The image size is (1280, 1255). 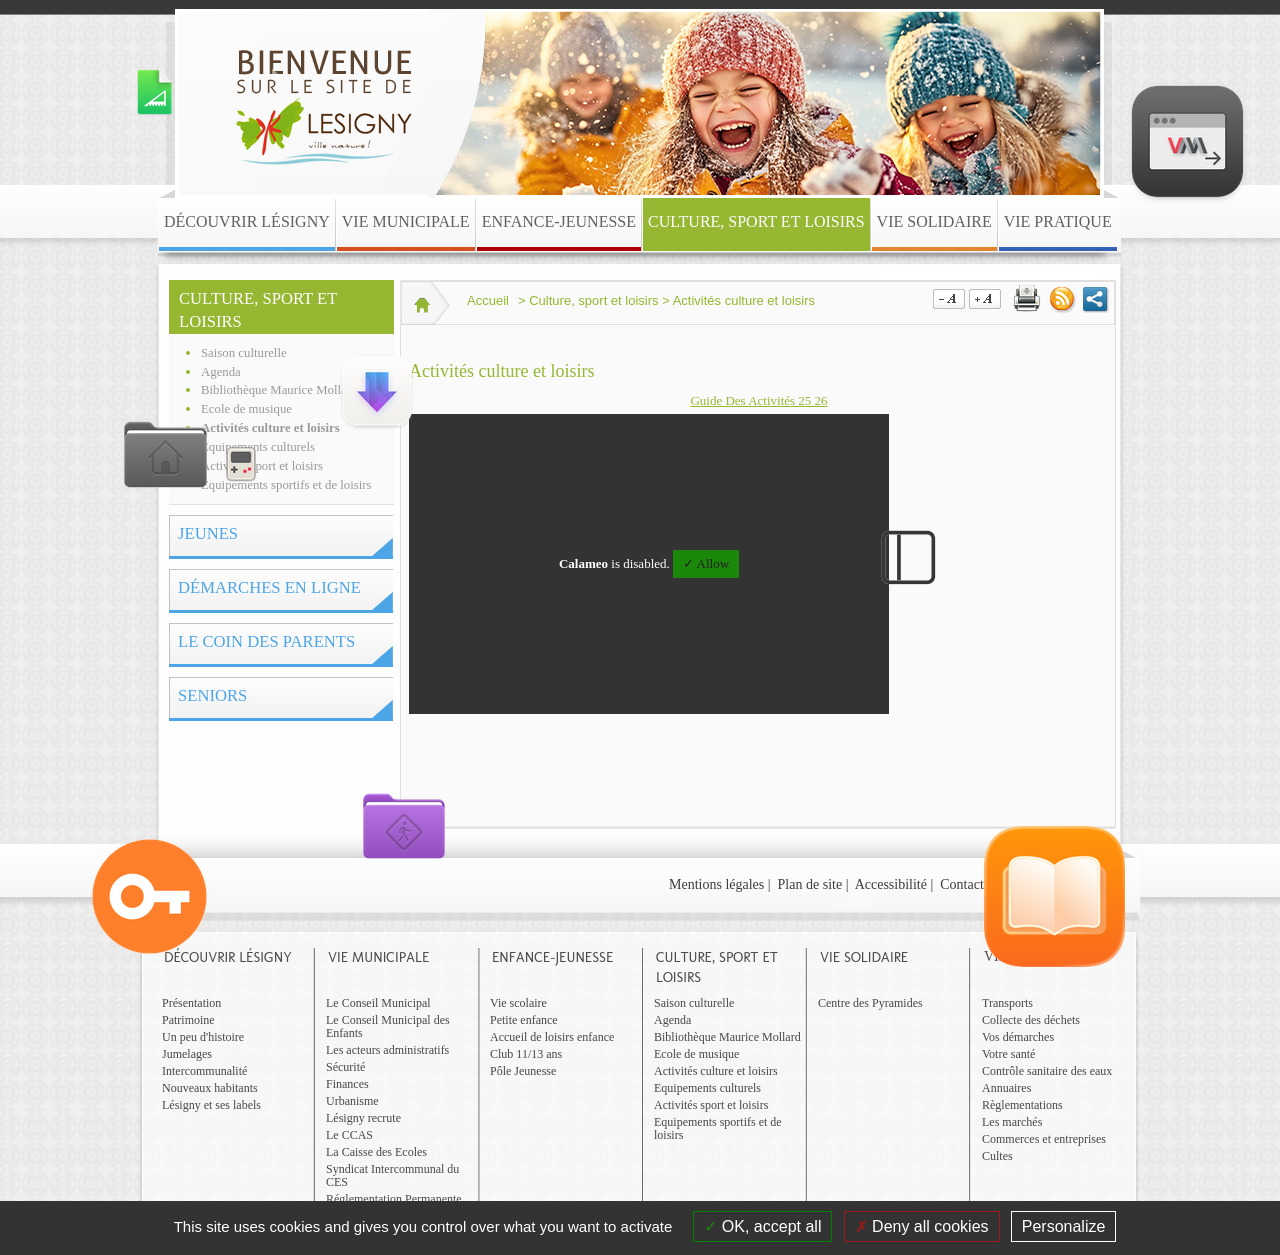 I want to click on open fragments download manager, so click(x=377, y=391).